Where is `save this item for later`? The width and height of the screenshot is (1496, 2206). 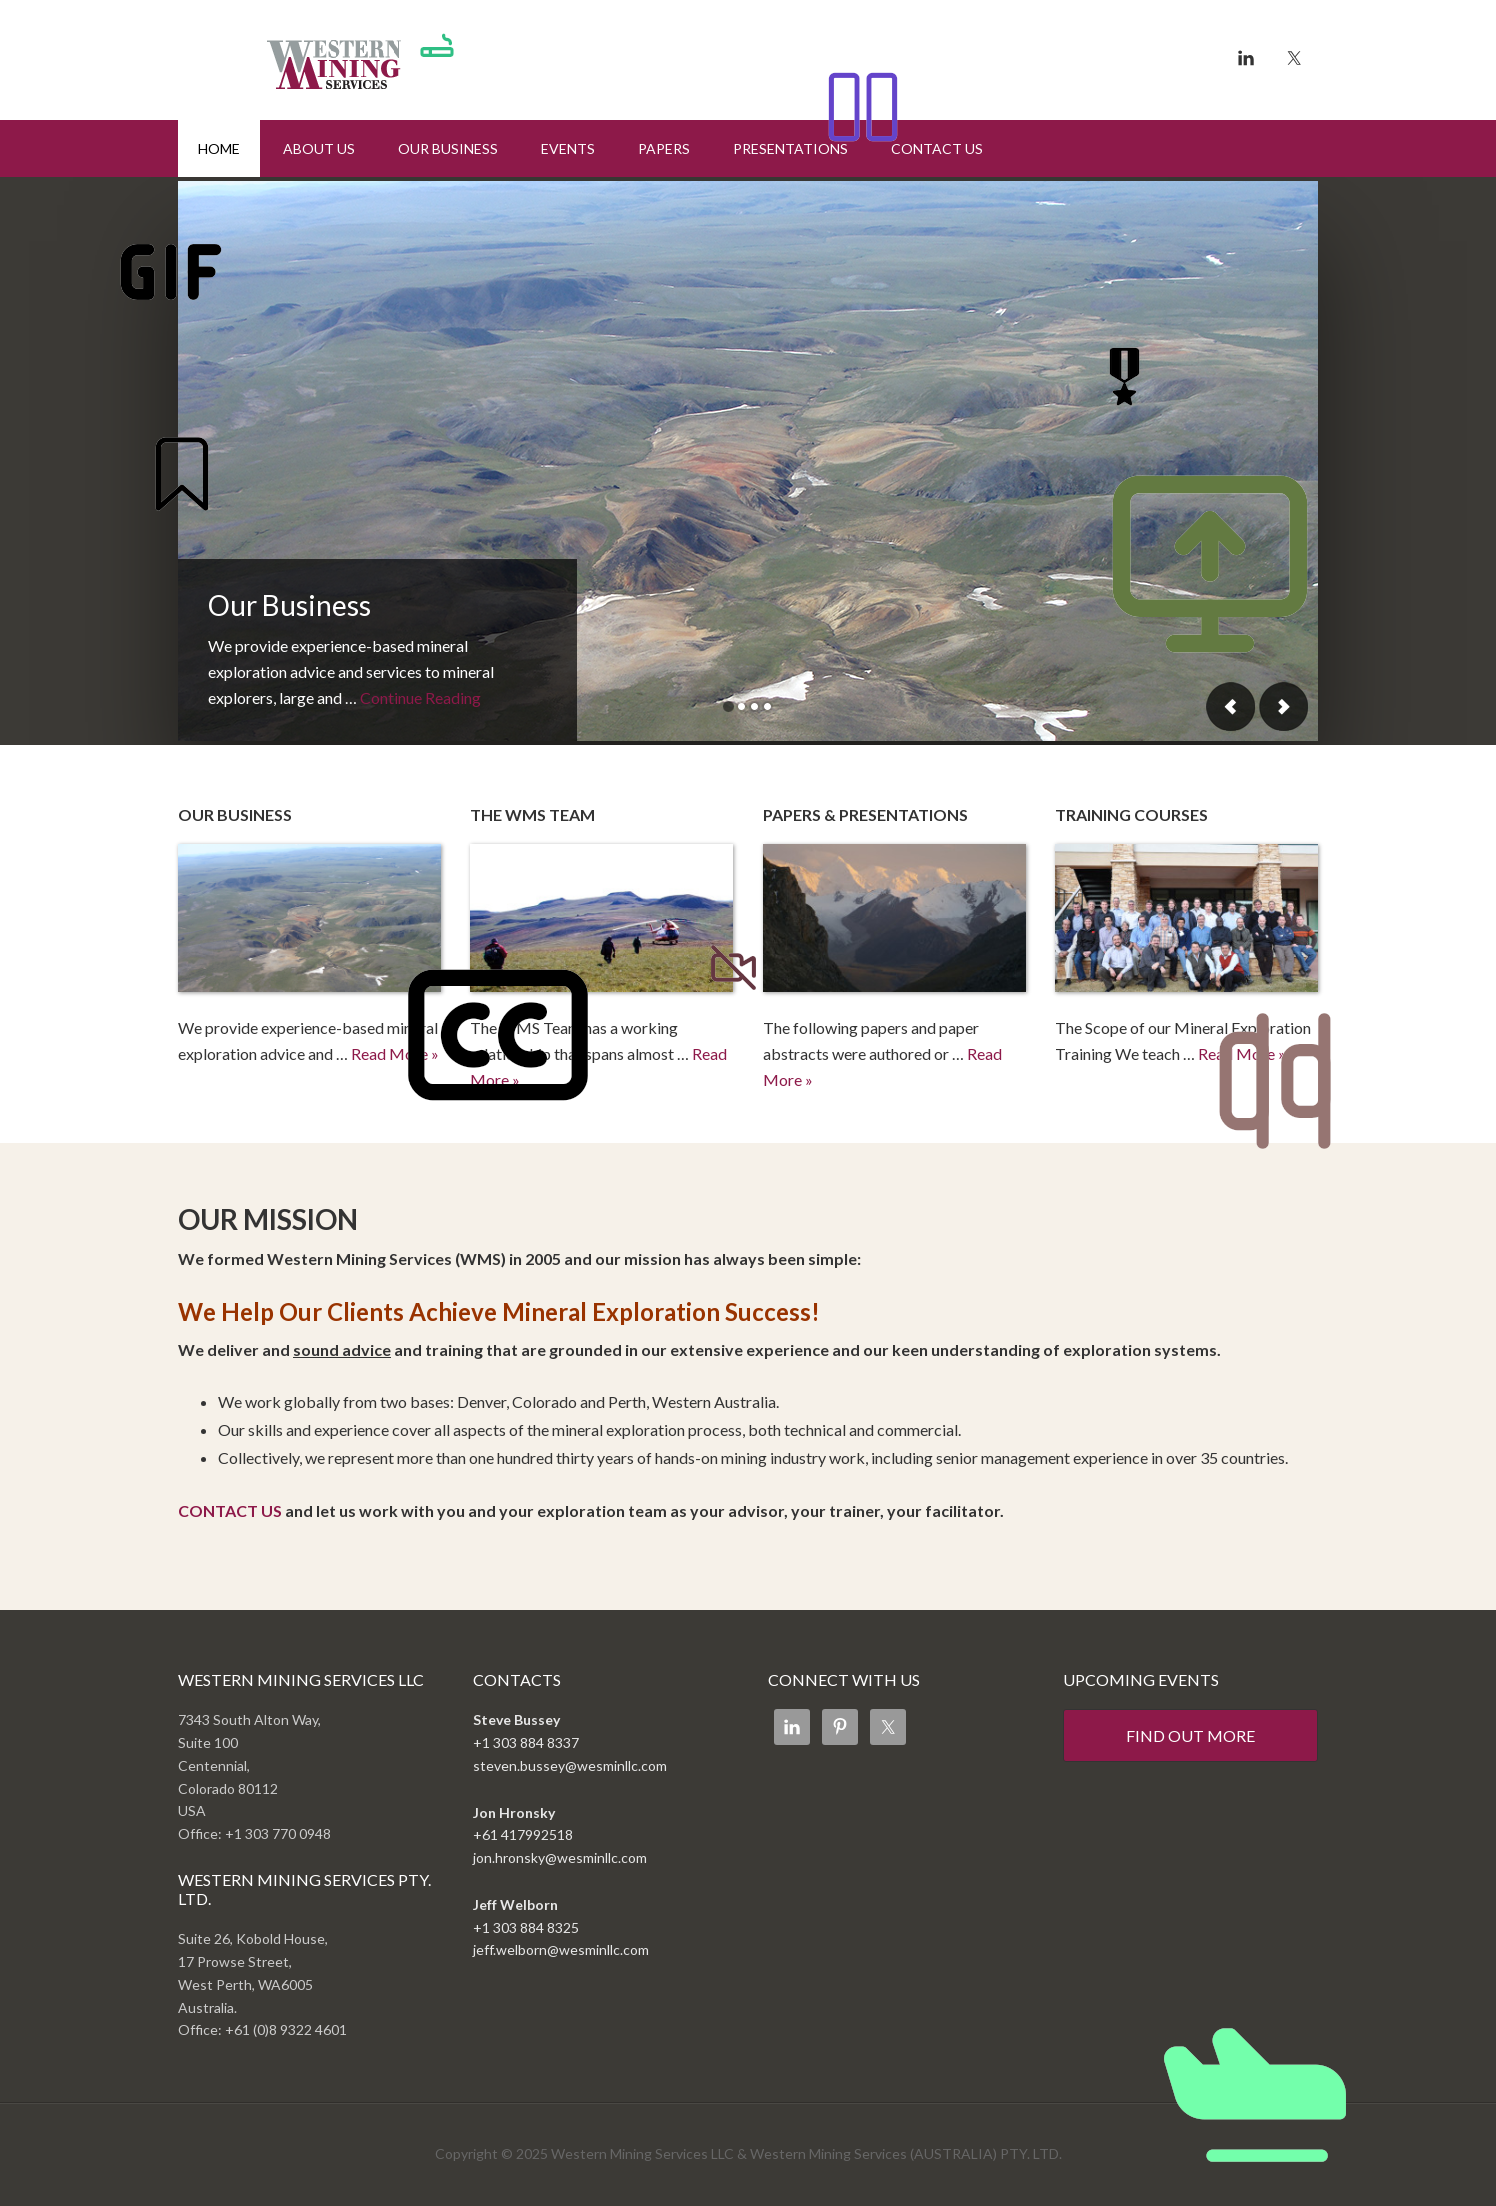 save this item for later is located at coordinates (182, 474).